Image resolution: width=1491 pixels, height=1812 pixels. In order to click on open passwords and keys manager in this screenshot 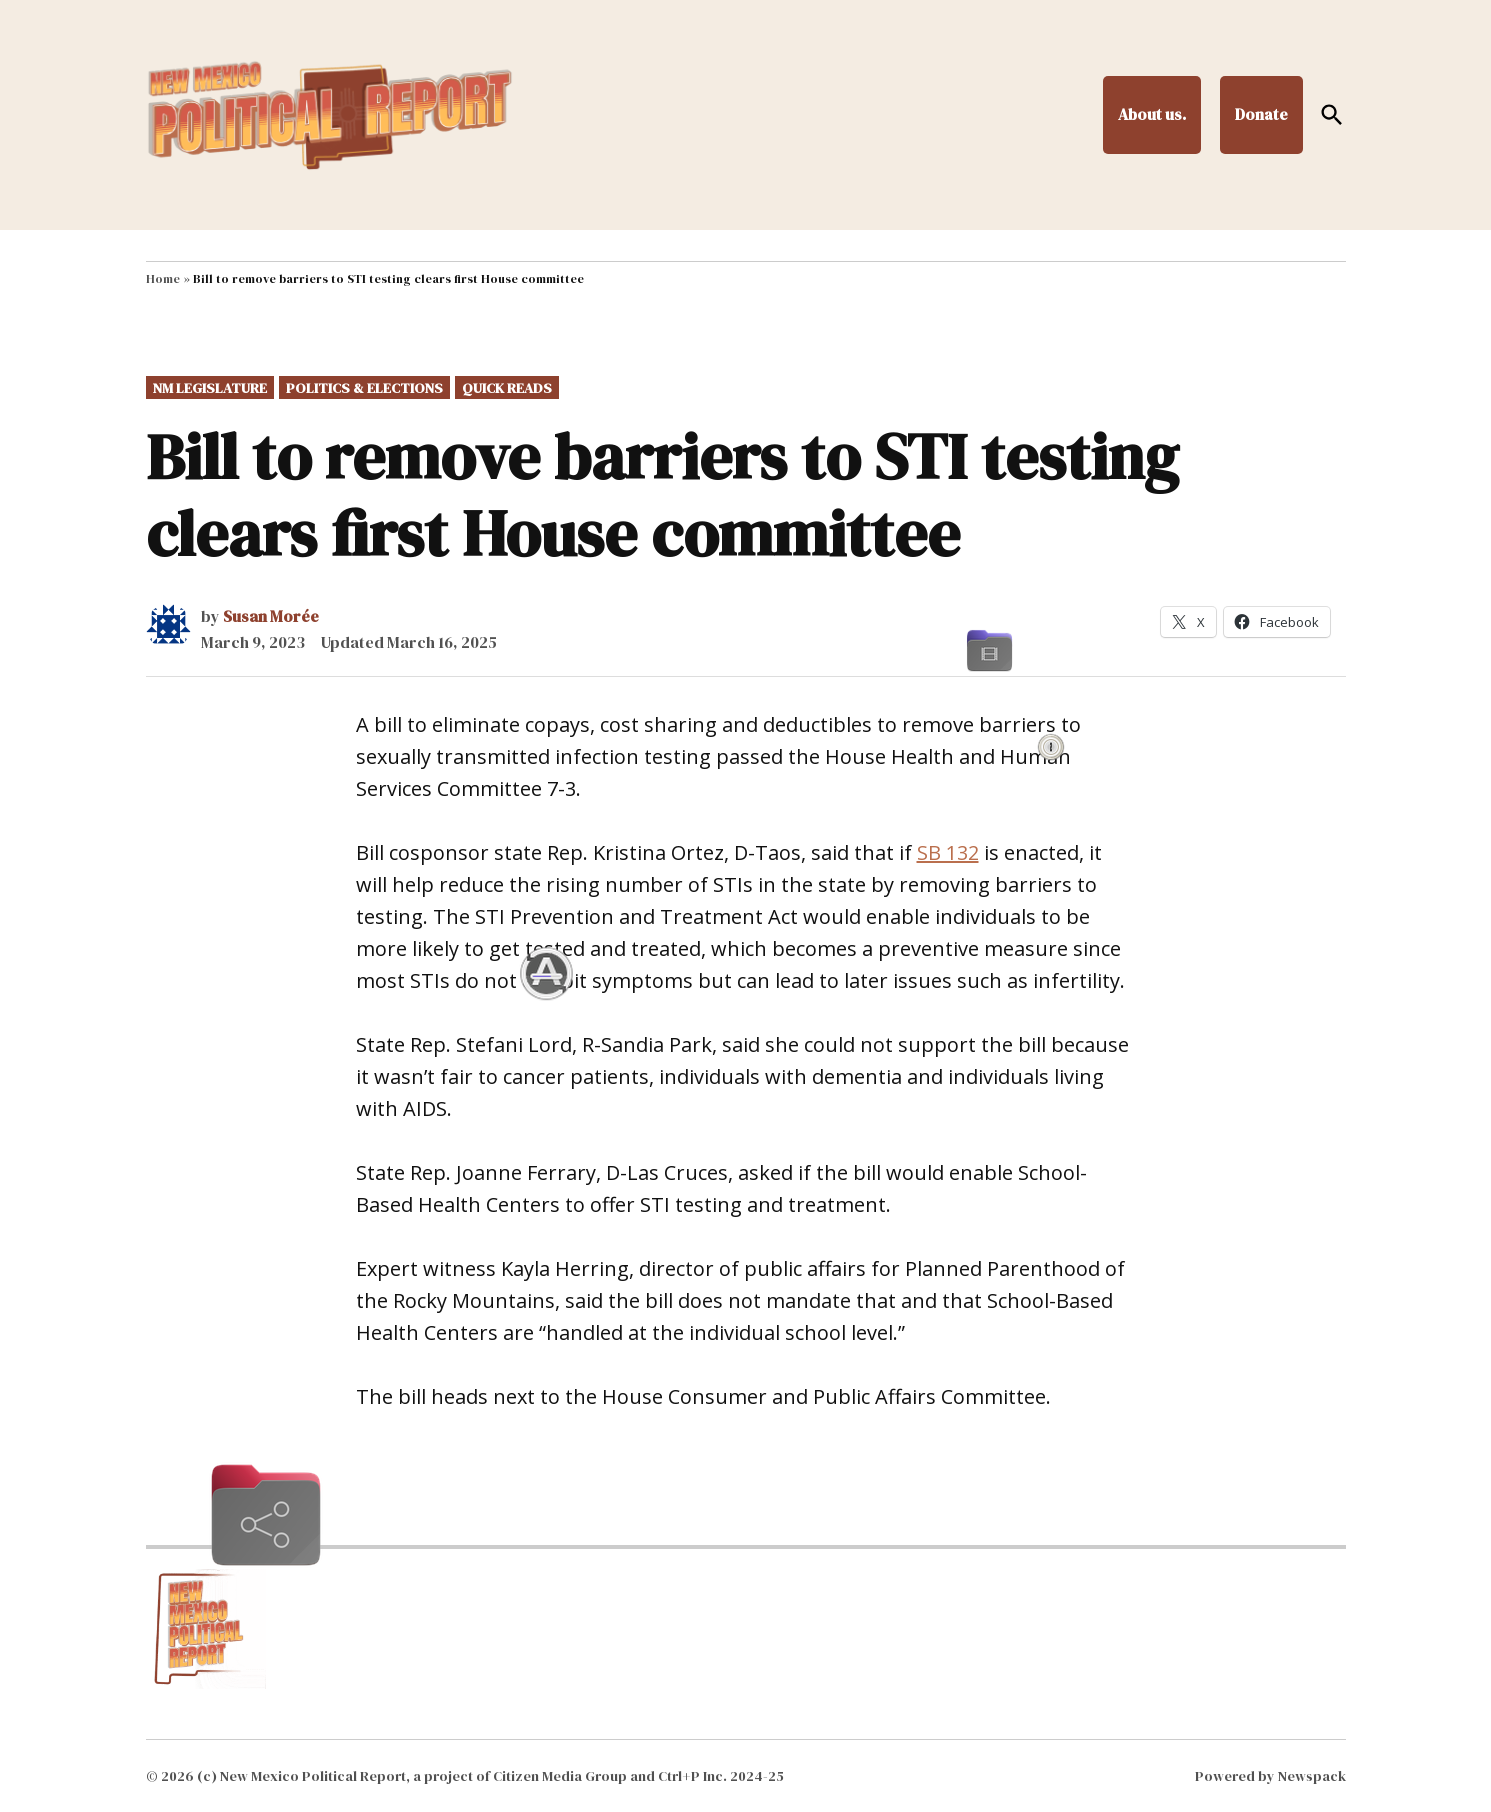, I will do `click(1051, 747)`.